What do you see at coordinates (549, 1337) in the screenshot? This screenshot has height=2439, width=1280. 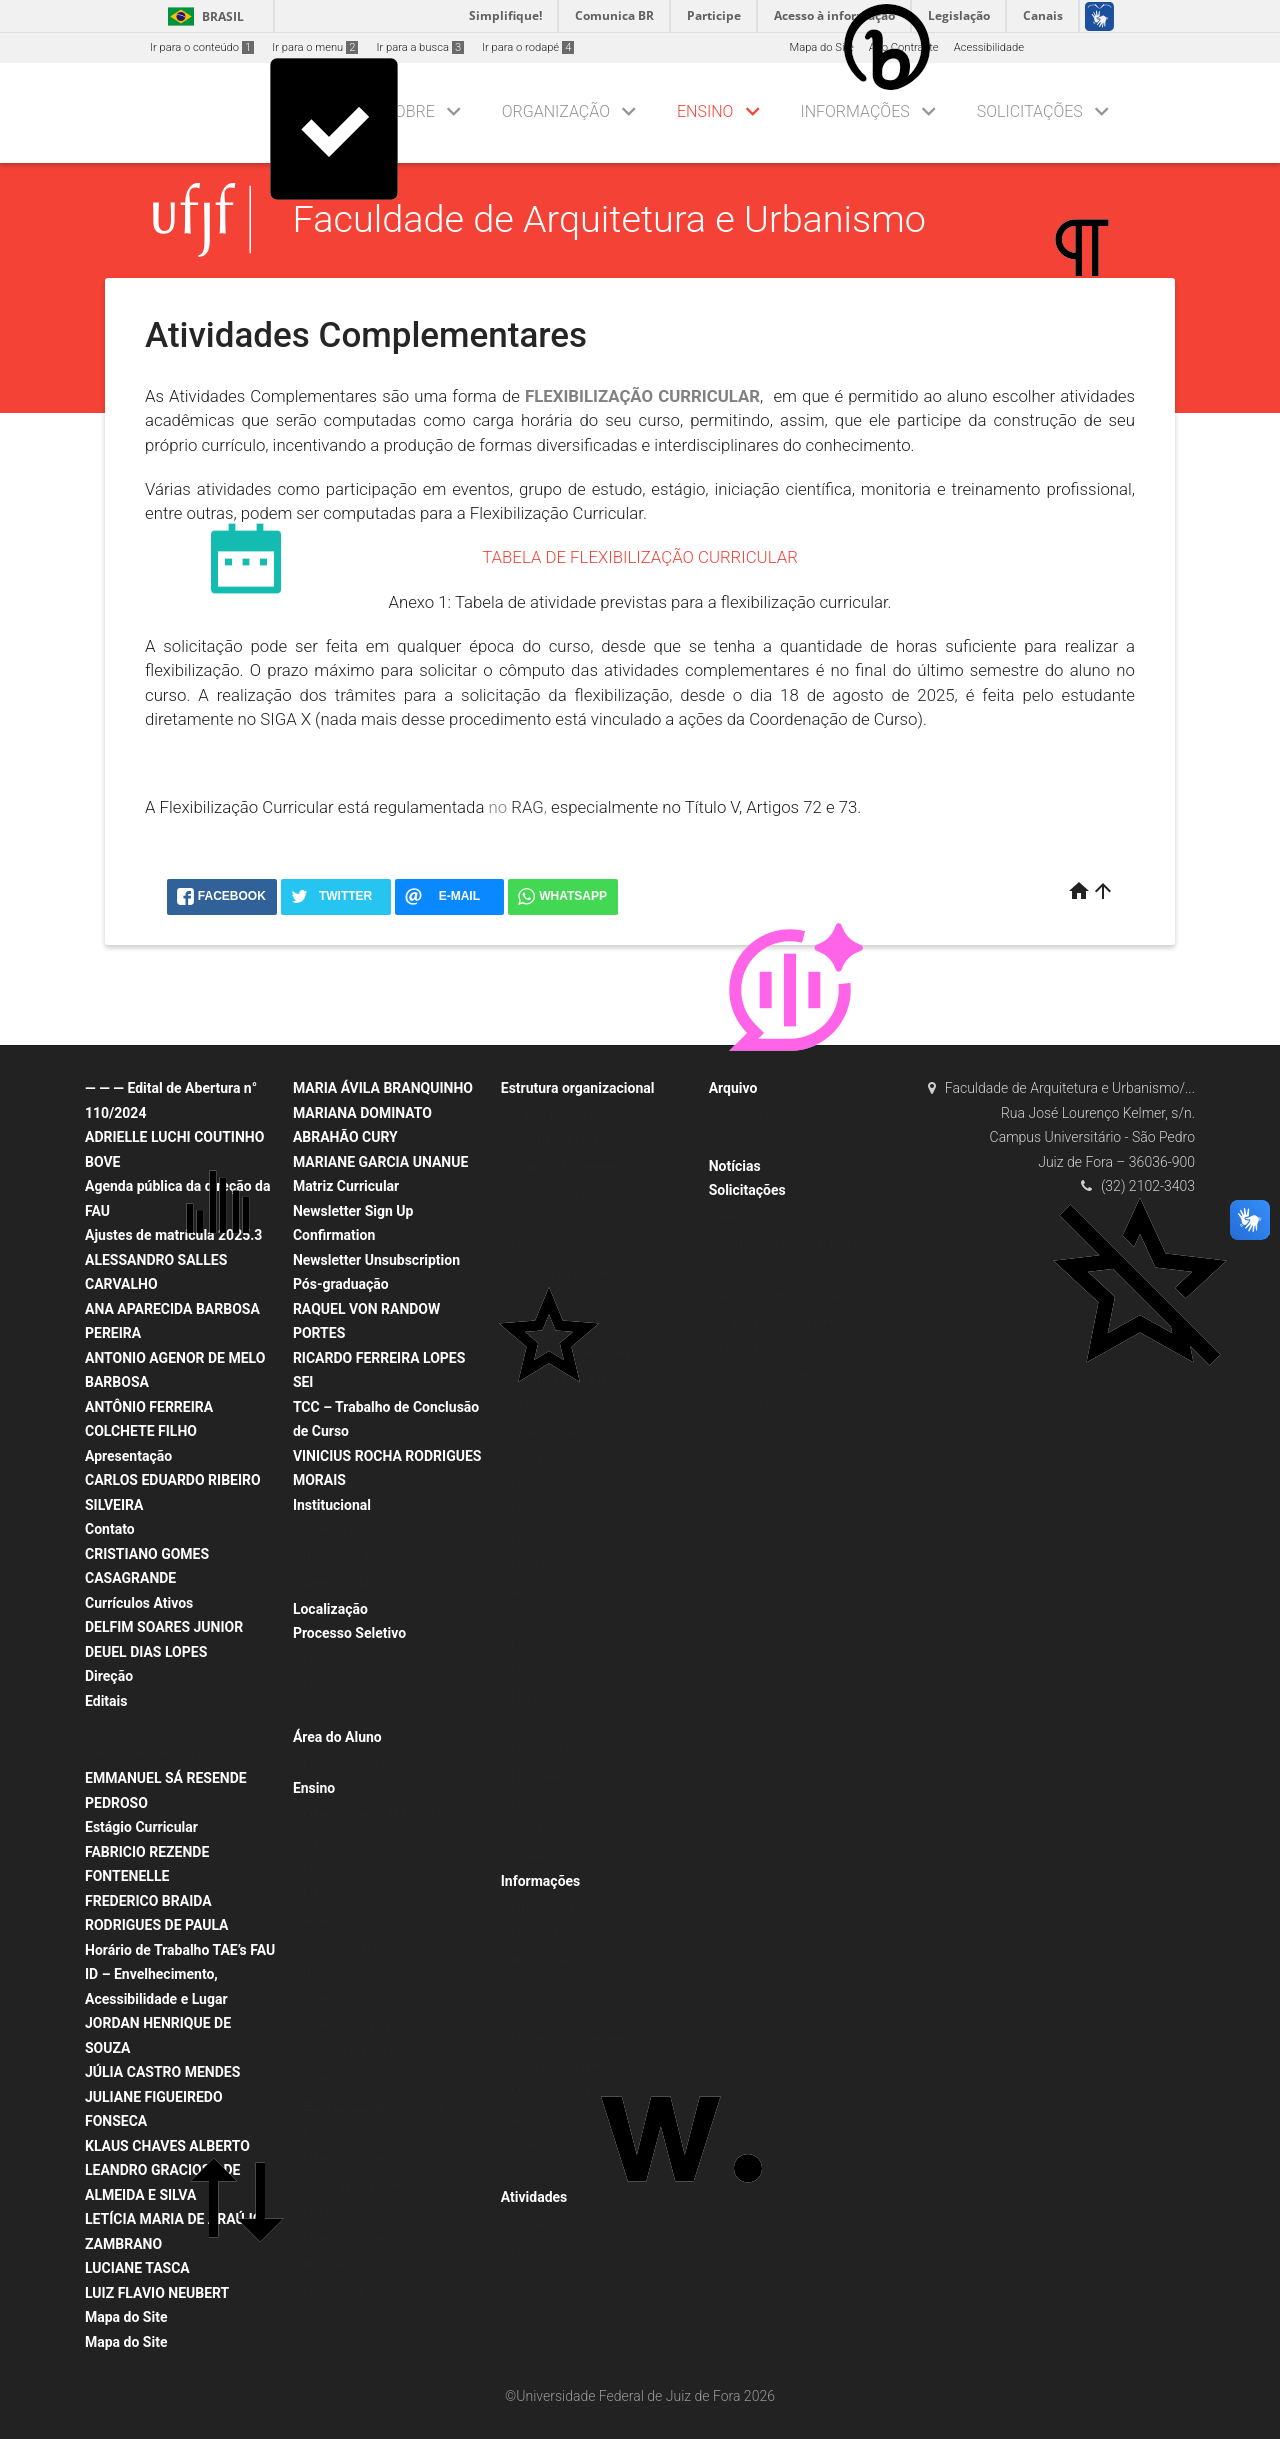 I see `add item to favorites` at bounding box center [549, 1337].